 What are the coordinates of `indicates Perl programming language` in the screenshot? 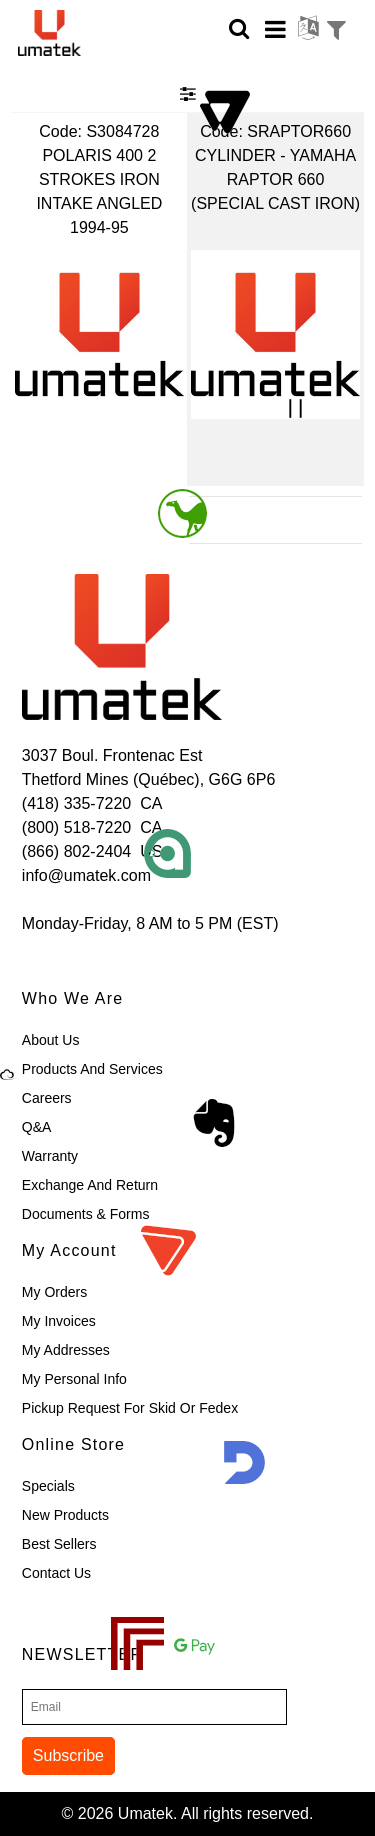 It's located at (182, 513).